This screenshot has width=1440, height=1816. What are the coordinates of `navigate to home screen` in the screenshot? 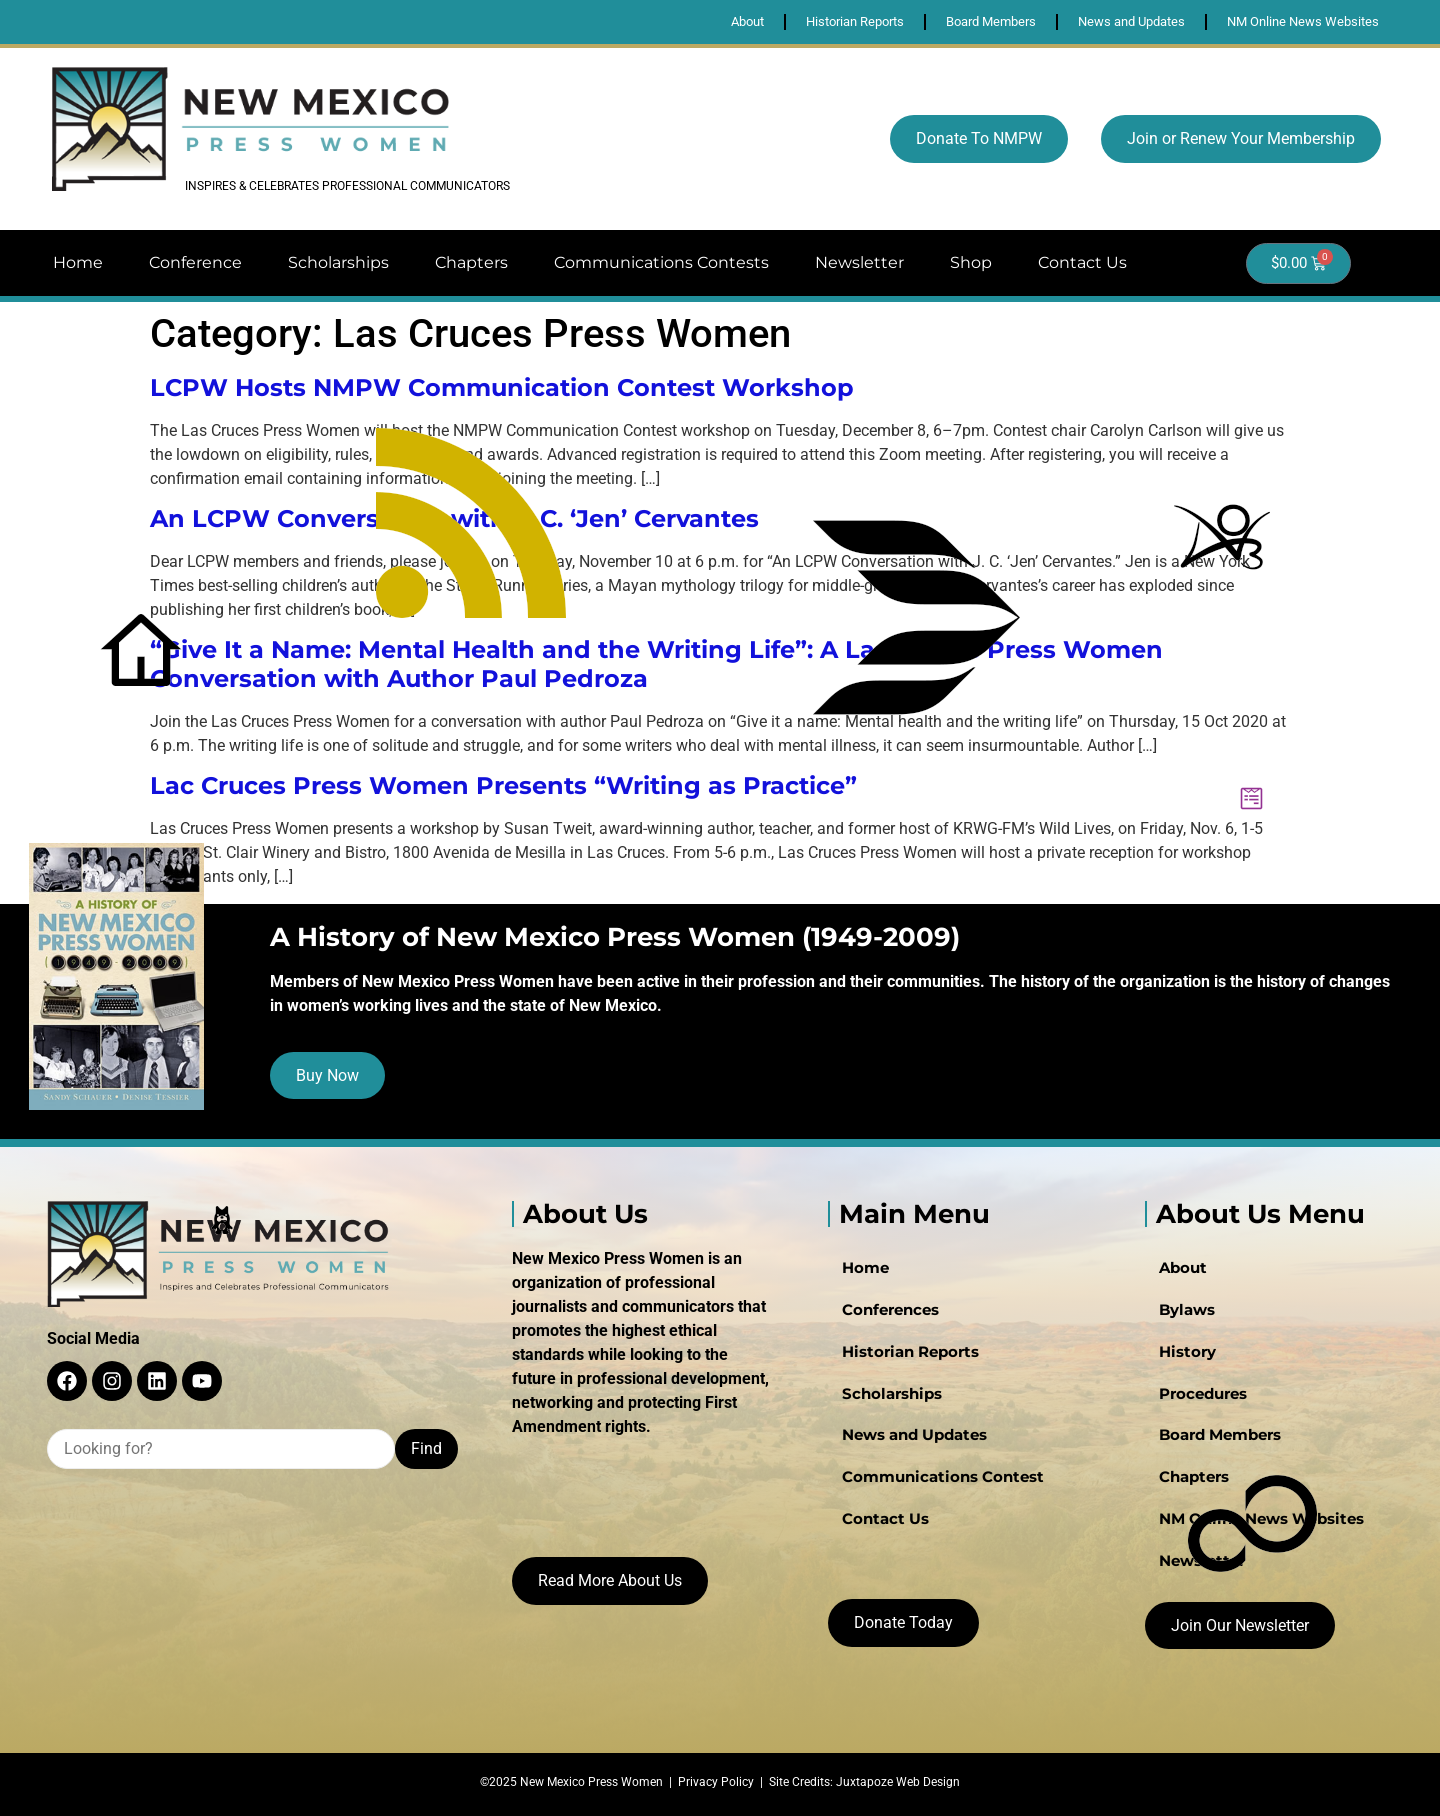 It's located at (141, 653).